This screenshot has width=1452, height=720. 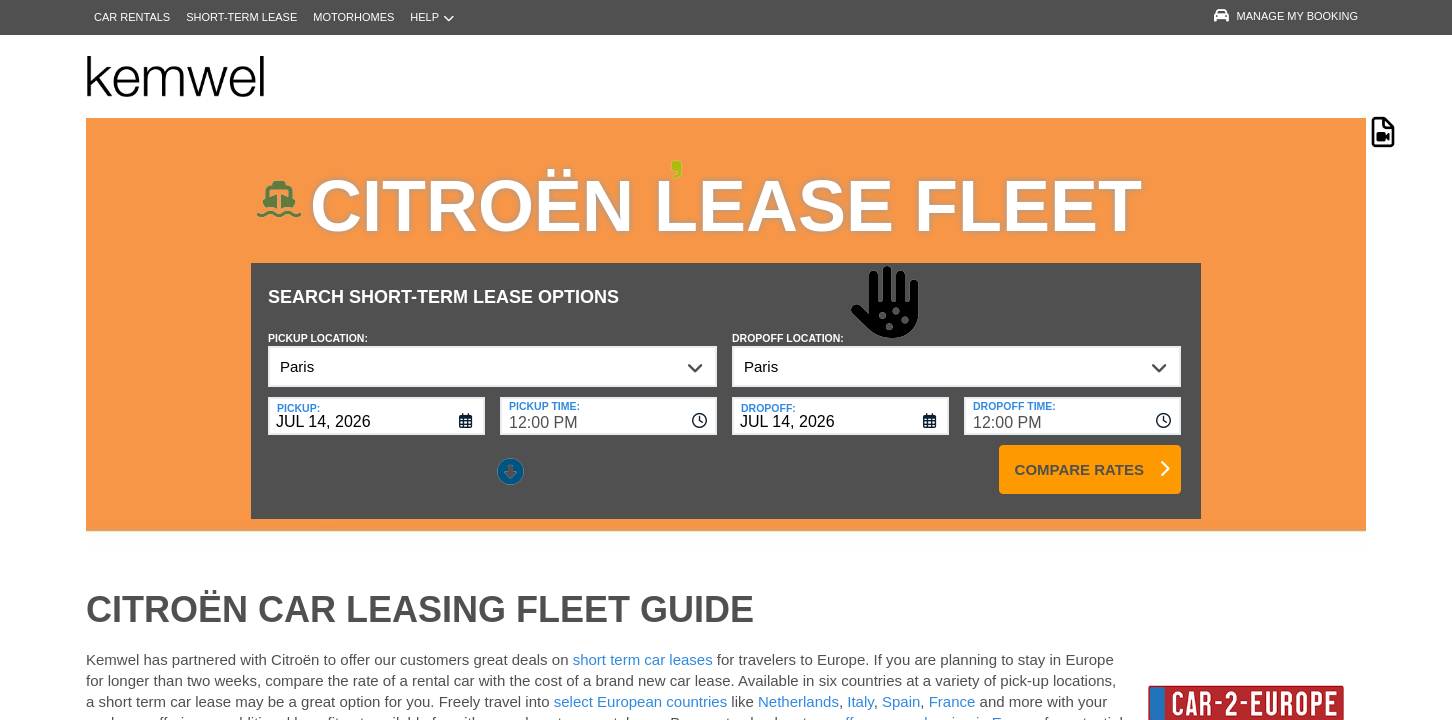 What do you see at coordinates (1383, 132) in the screenshot?
I see `view video file` at bounding box center [1383, 132].